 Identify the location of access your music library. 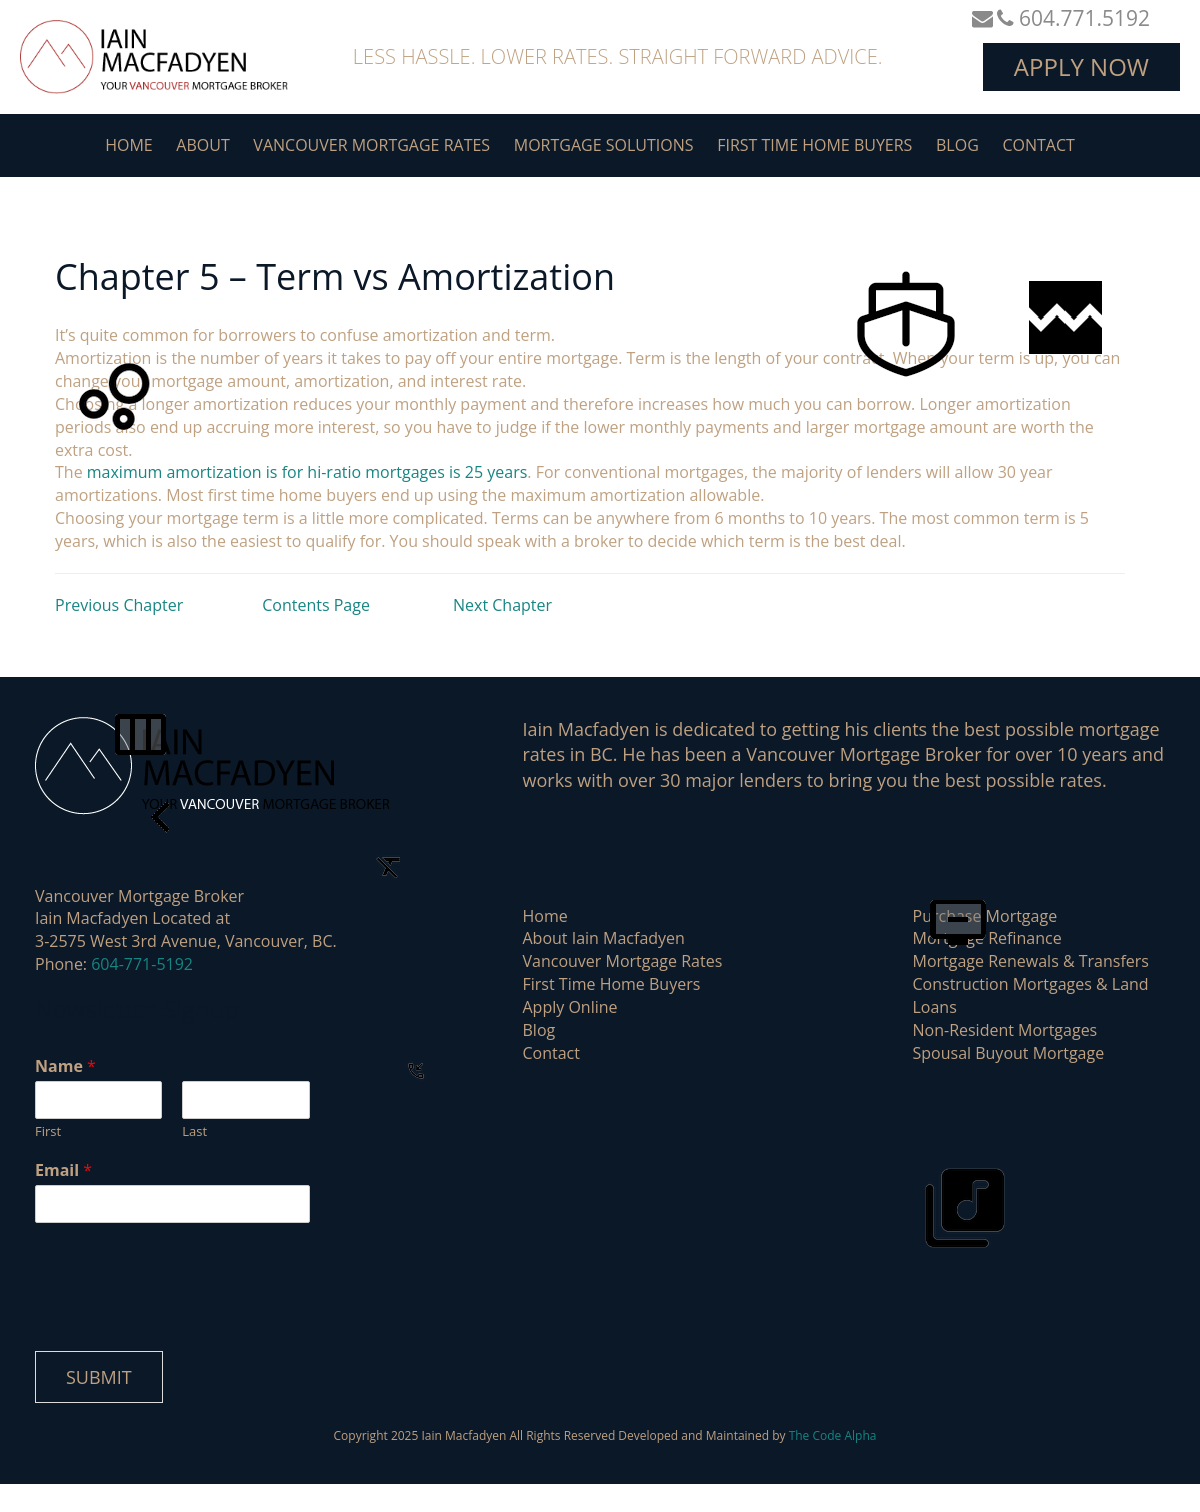
(965, 1208).